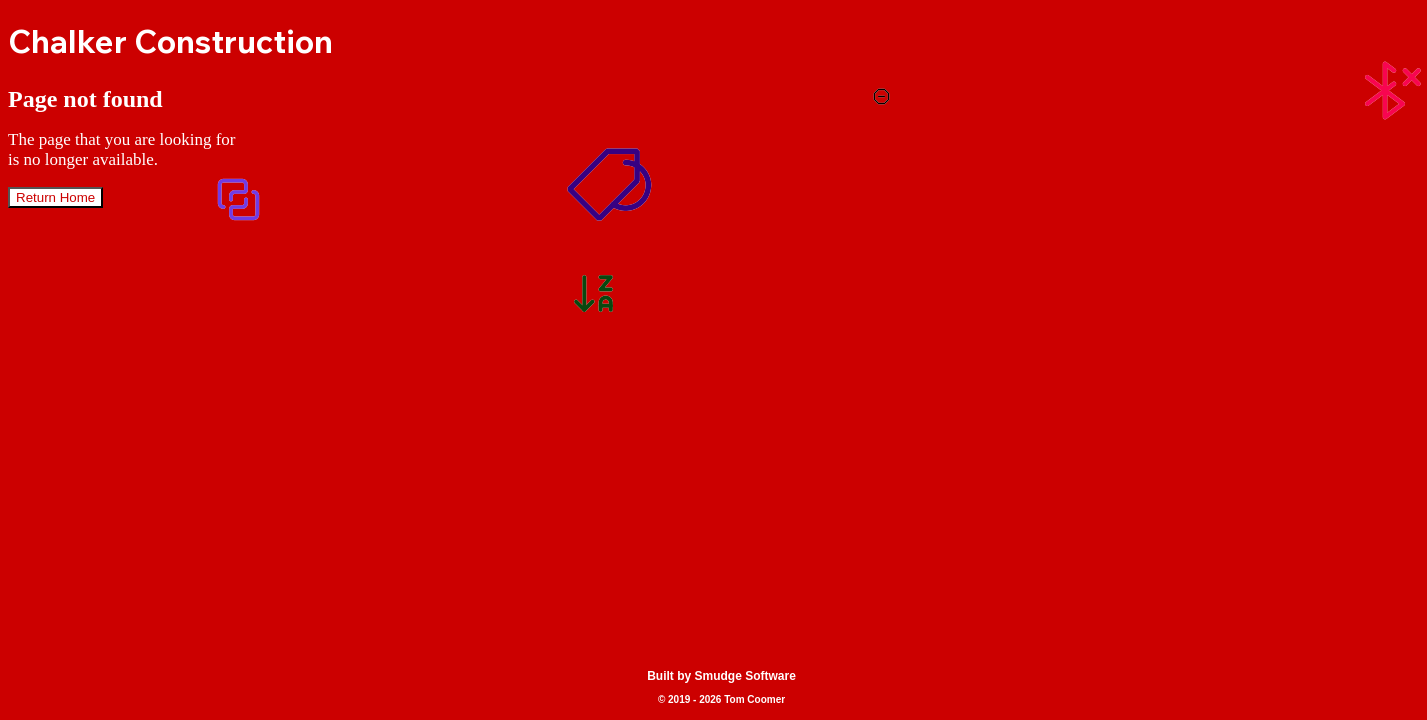  Describe the element at coordinates (1389, 90) in the screenshot. I see `bluetooth is disabled or unavailable` at that location.